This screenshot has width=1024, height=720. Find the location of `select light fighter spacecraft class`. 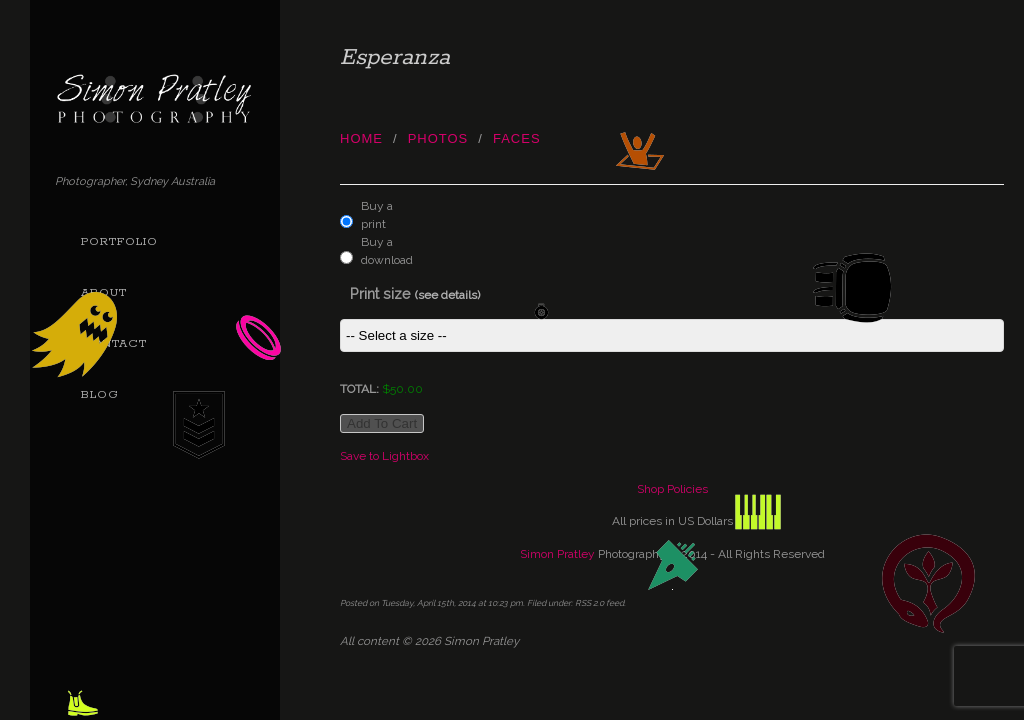

select light fighter spacecraft class is located at coordinates (673, 565).